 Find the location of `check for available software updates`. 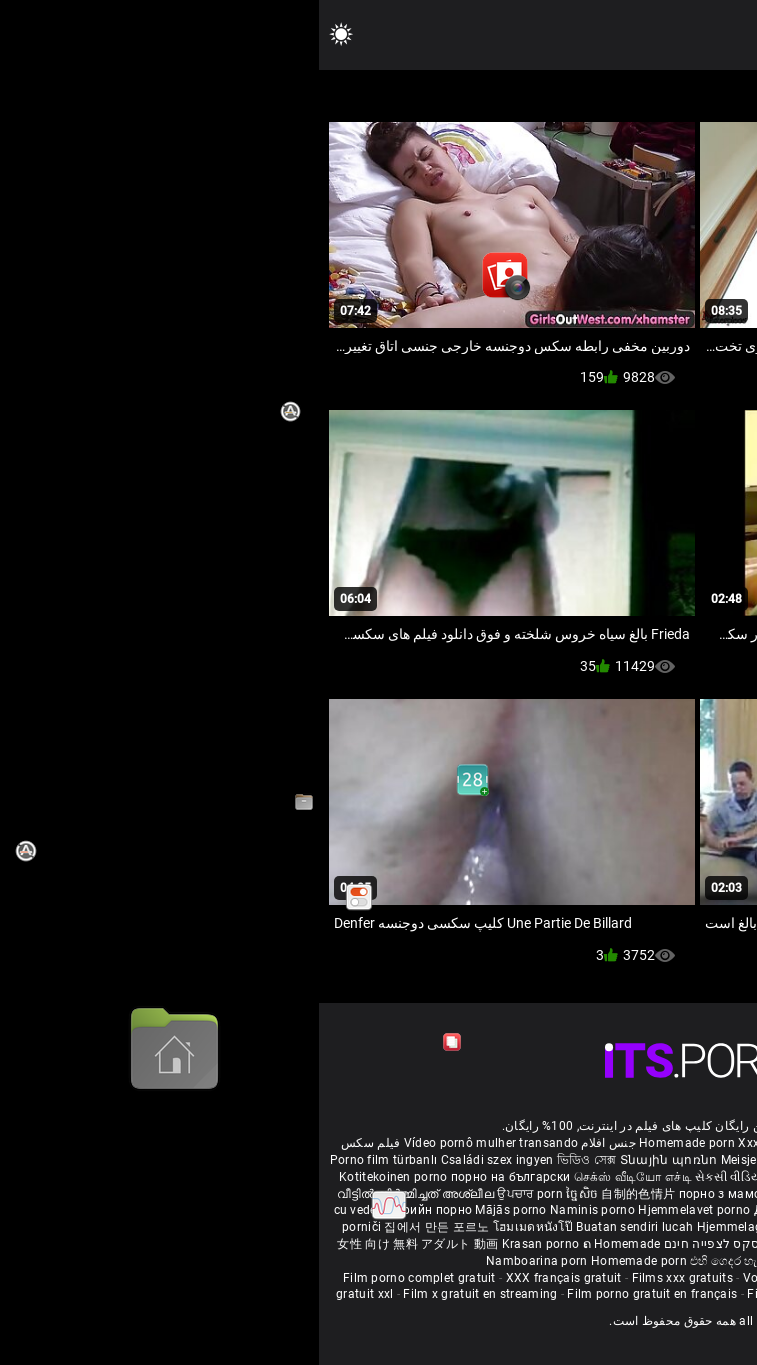

check for available software updates is located at coordinates (290, 411).